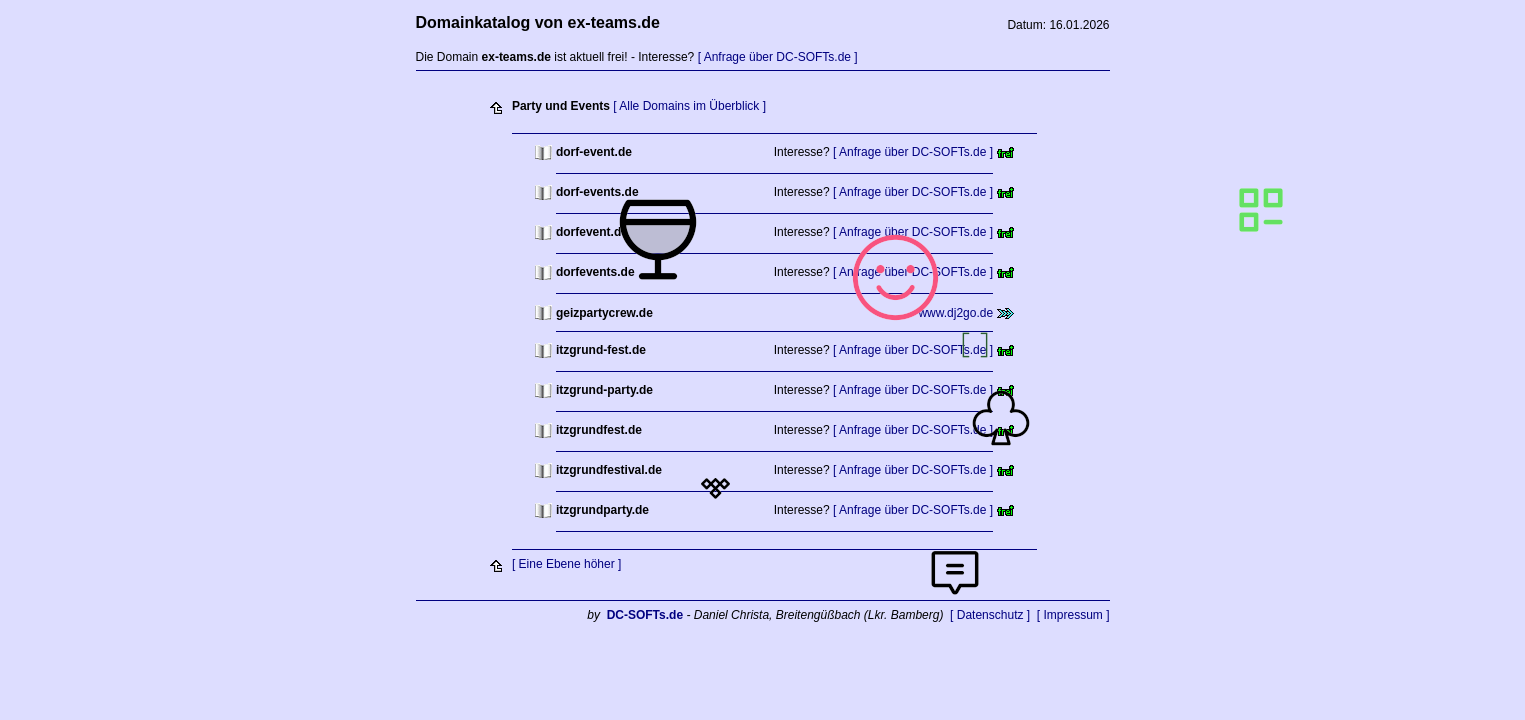  I want to click on indicates clubs suit in a card game, so click(1001, 419).